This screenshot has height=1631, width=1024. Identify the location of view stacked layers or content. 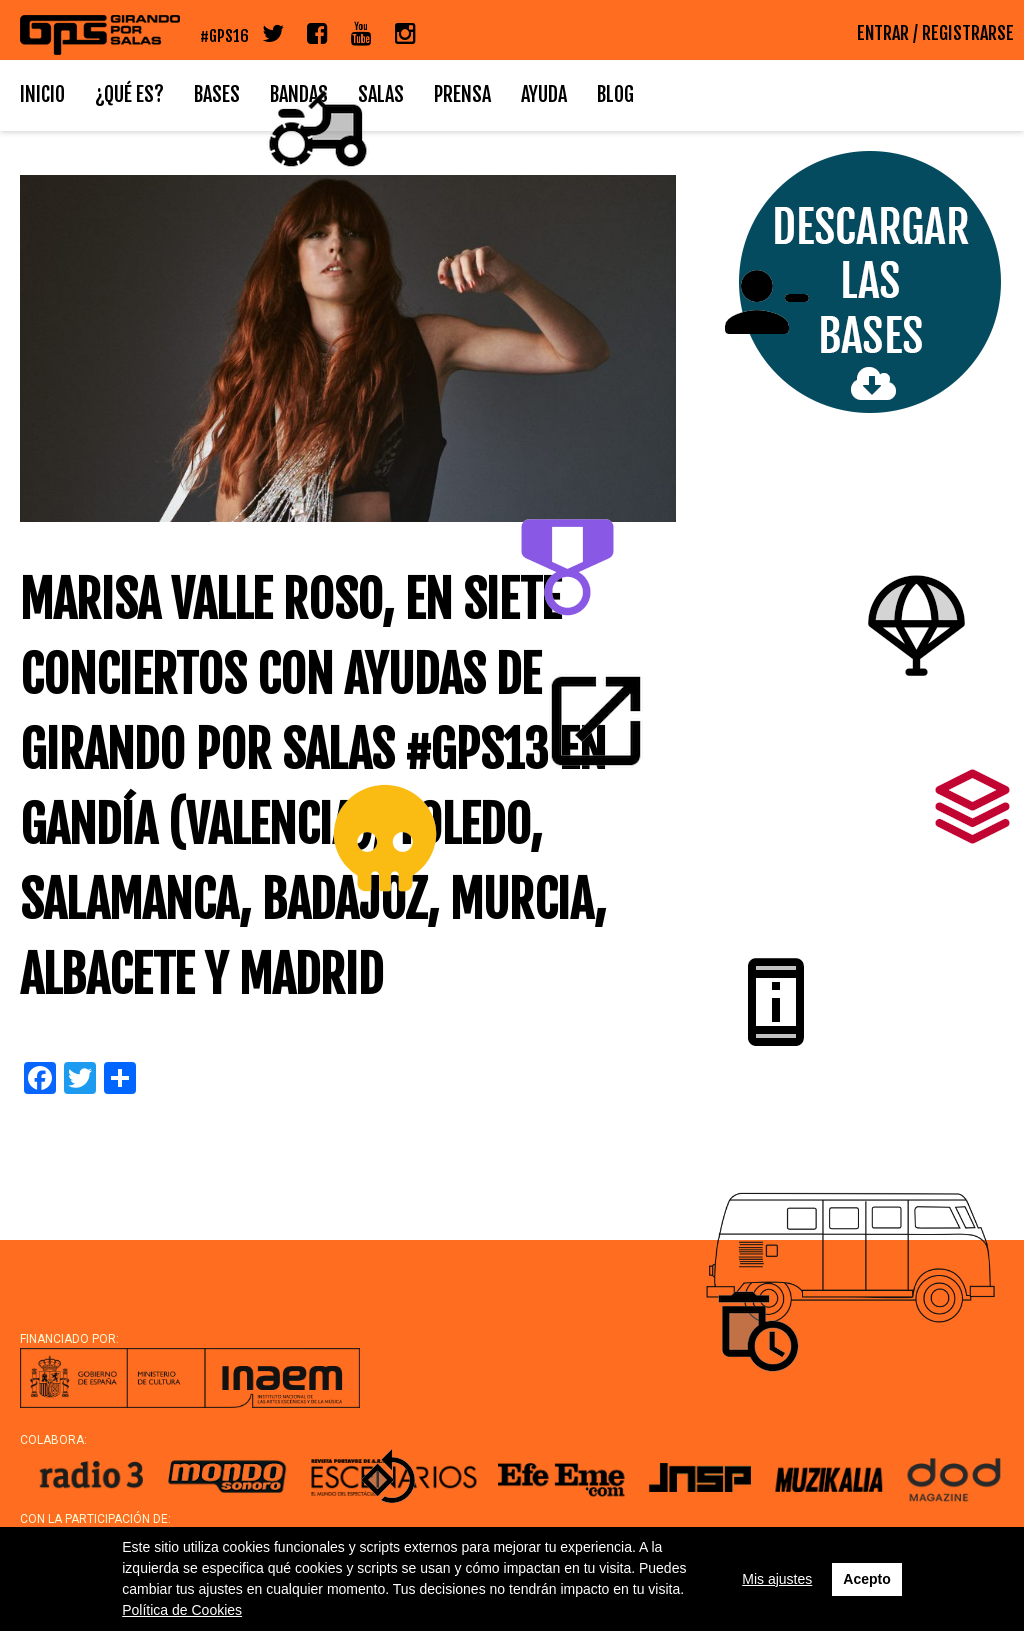
(972, 806).